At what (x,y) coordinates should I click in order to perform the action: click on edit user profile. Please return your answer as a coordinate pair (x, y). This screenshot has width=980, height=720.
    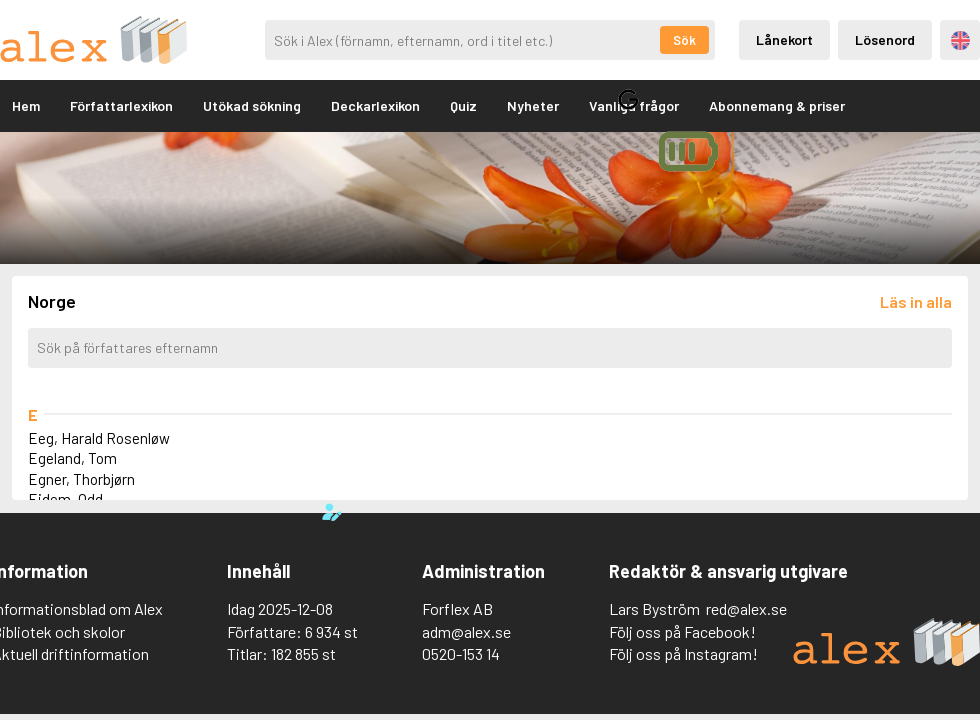
    Looking at the image, I should click on (331, 511).